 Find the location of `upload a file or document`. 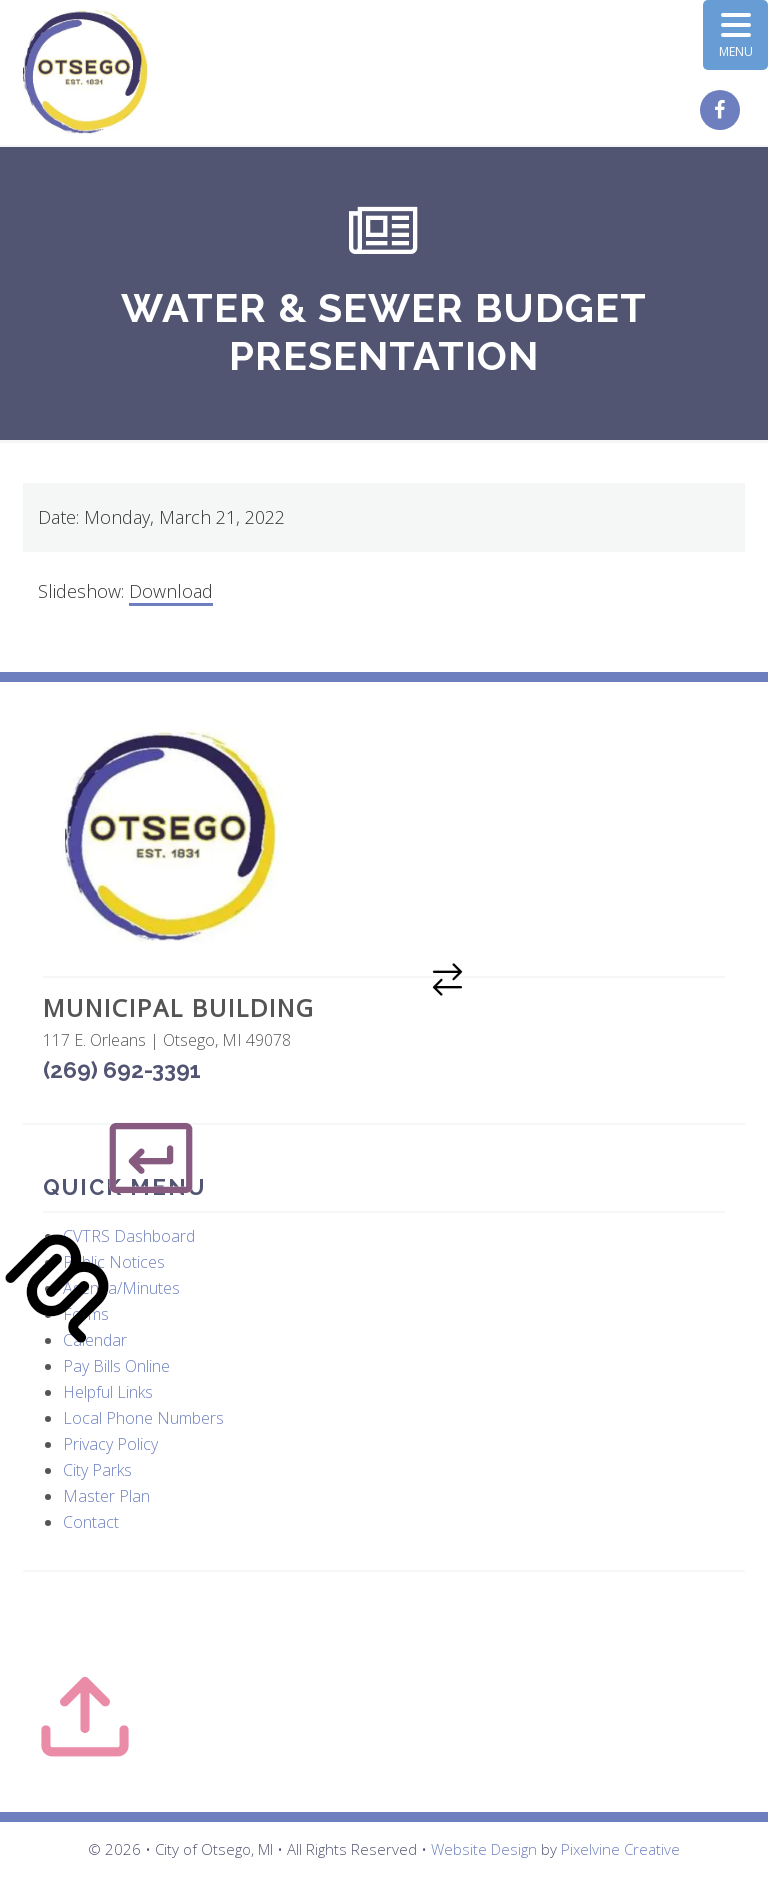

upload a file or document is located at coordinates (85, 1719).